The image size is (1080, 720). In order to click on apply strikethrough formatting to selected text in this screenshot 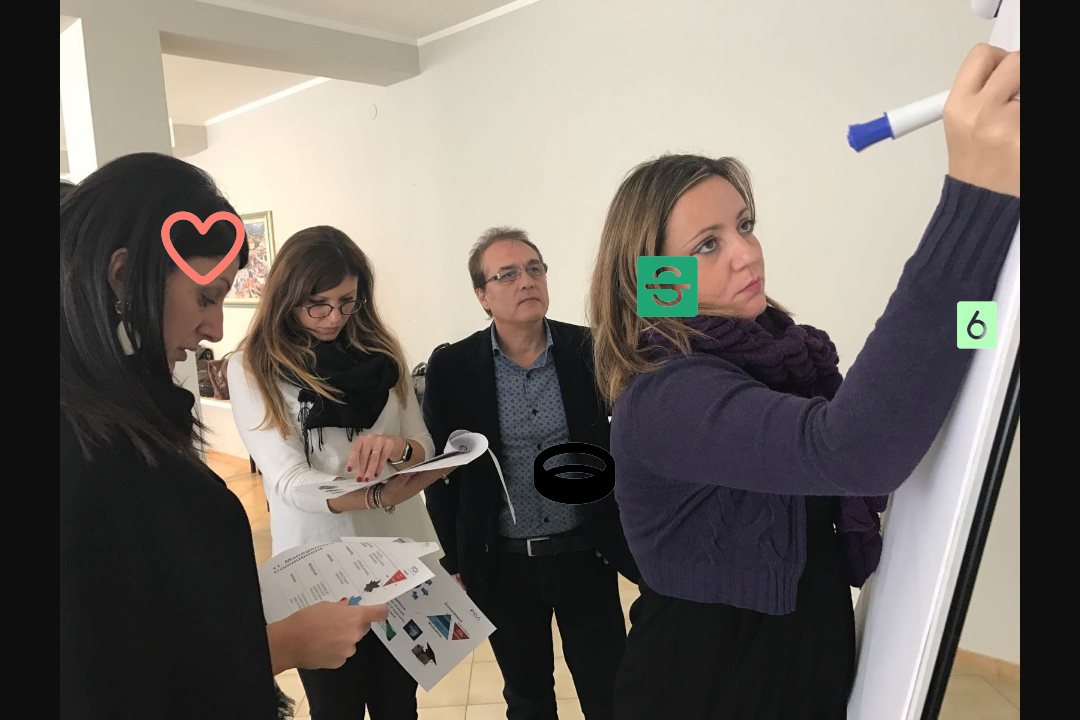, I will do `click(667, 286)`.